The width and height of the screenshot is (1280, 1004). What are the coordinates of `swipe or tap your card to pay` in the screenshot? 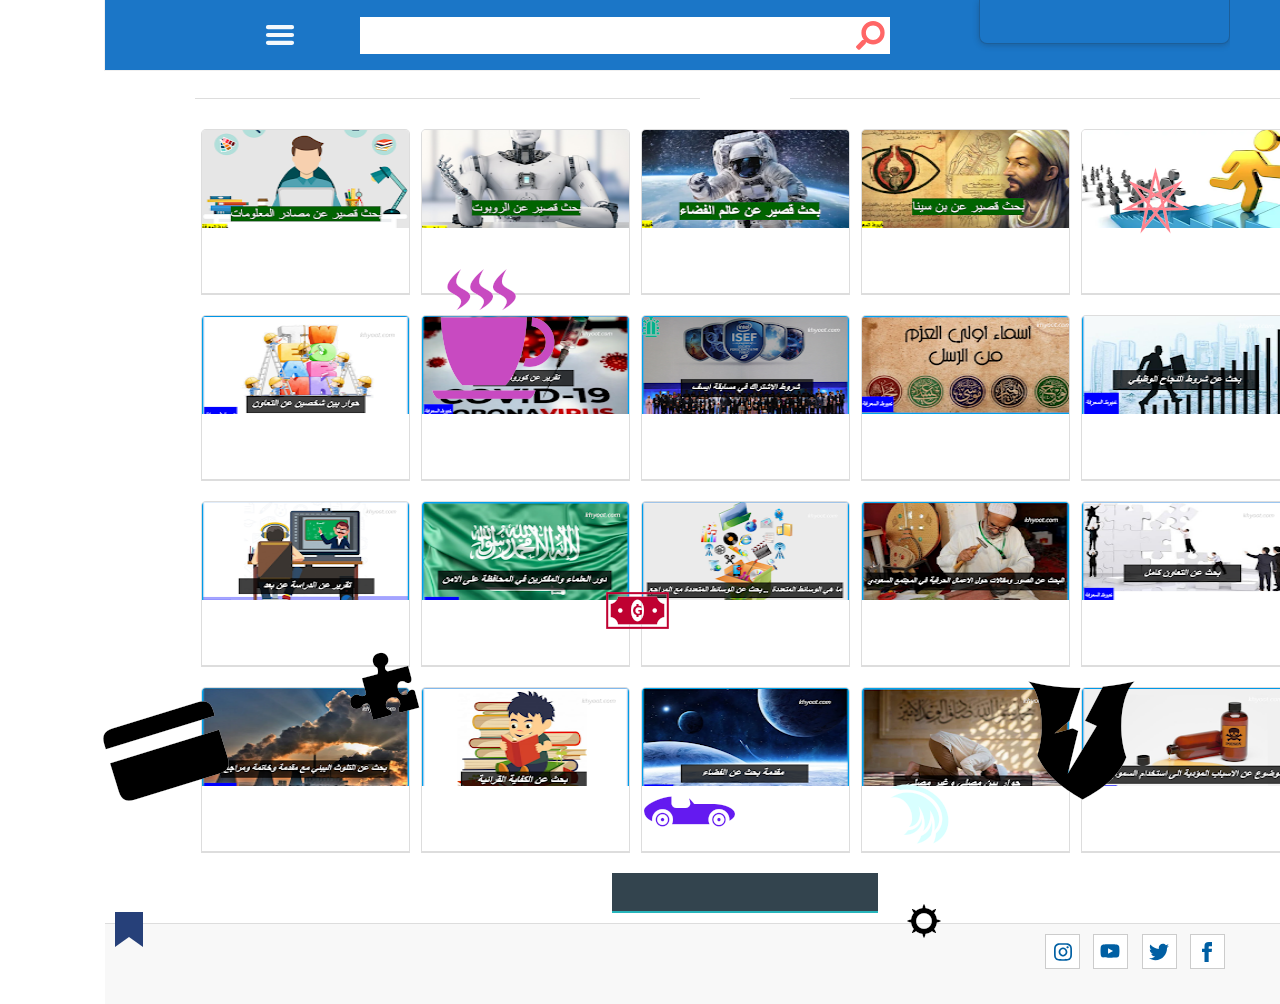 It's located at (166, 751).